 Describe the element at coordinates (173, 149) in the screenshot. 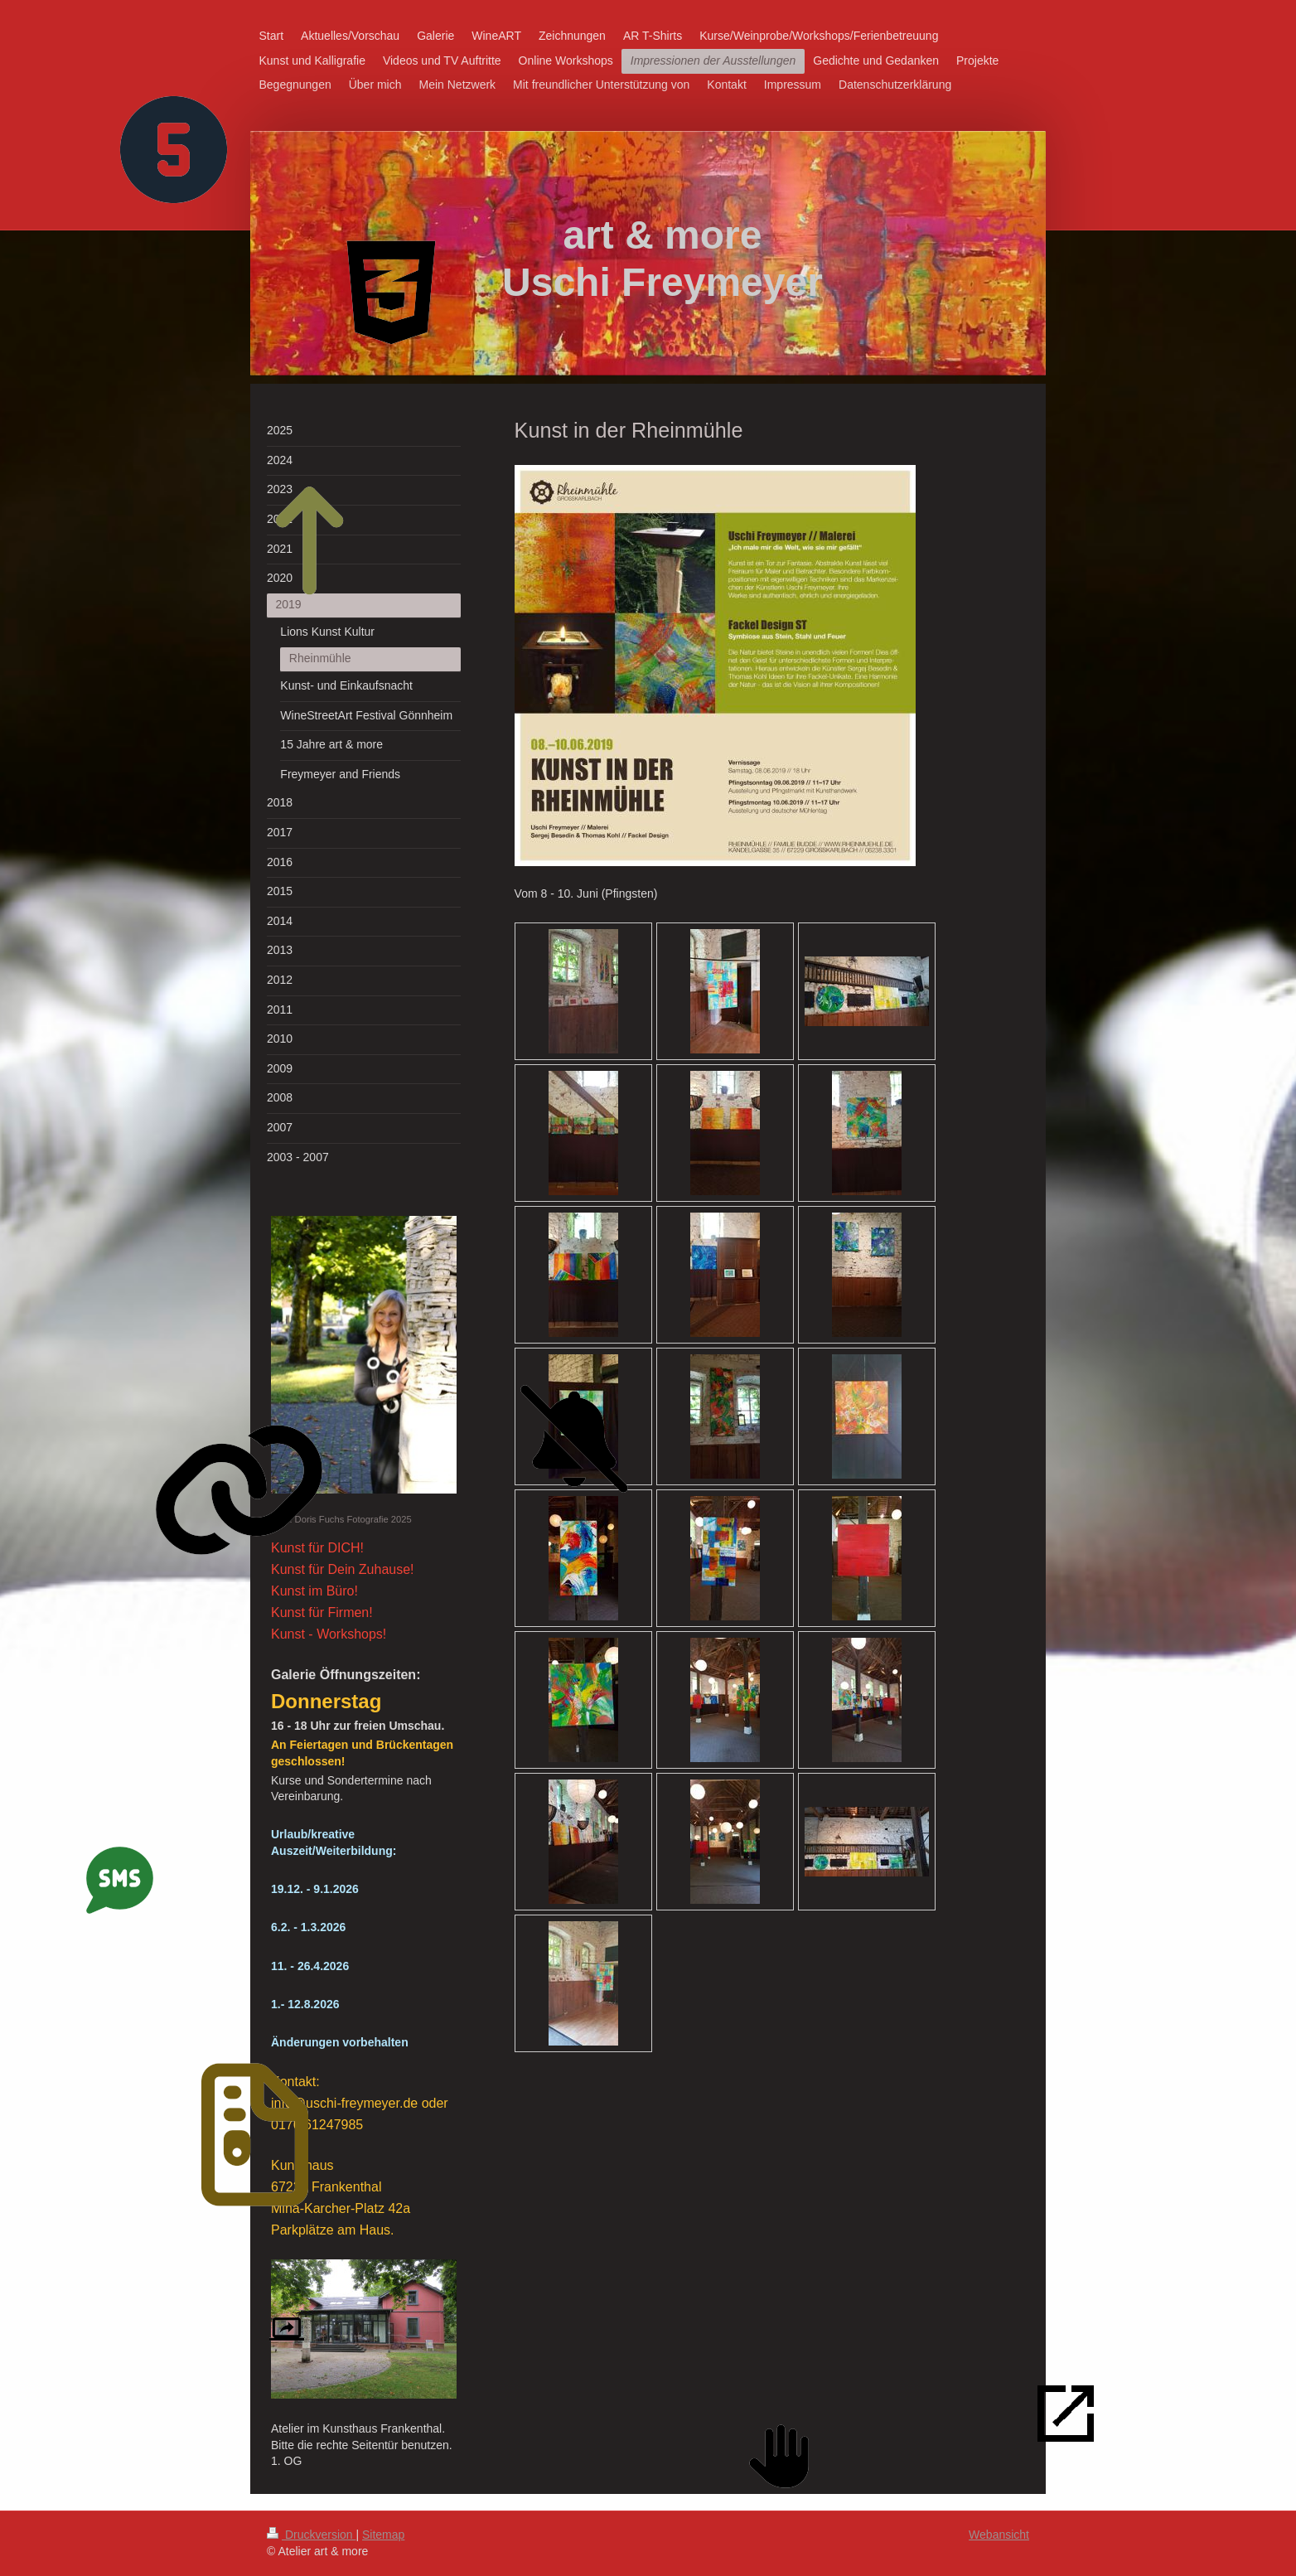

I see `indicates step 5 in a multi-step process` at that location.